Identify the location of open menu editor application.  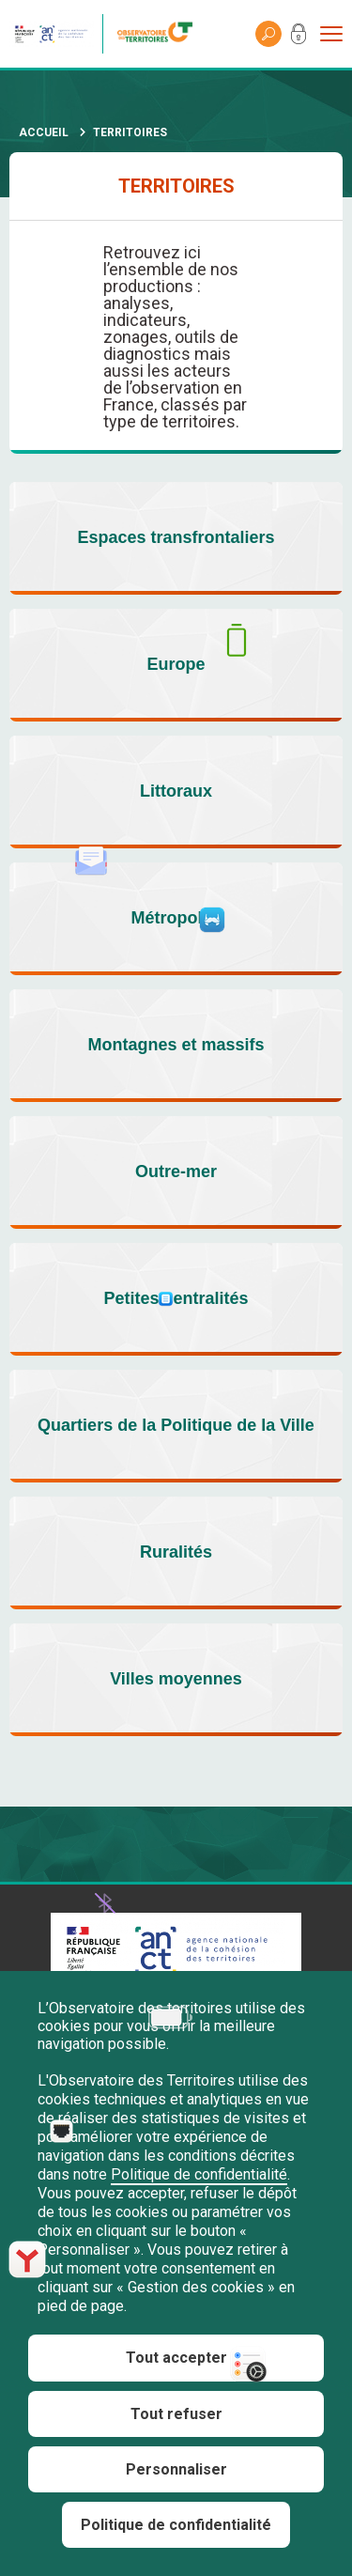
(248, 2364).